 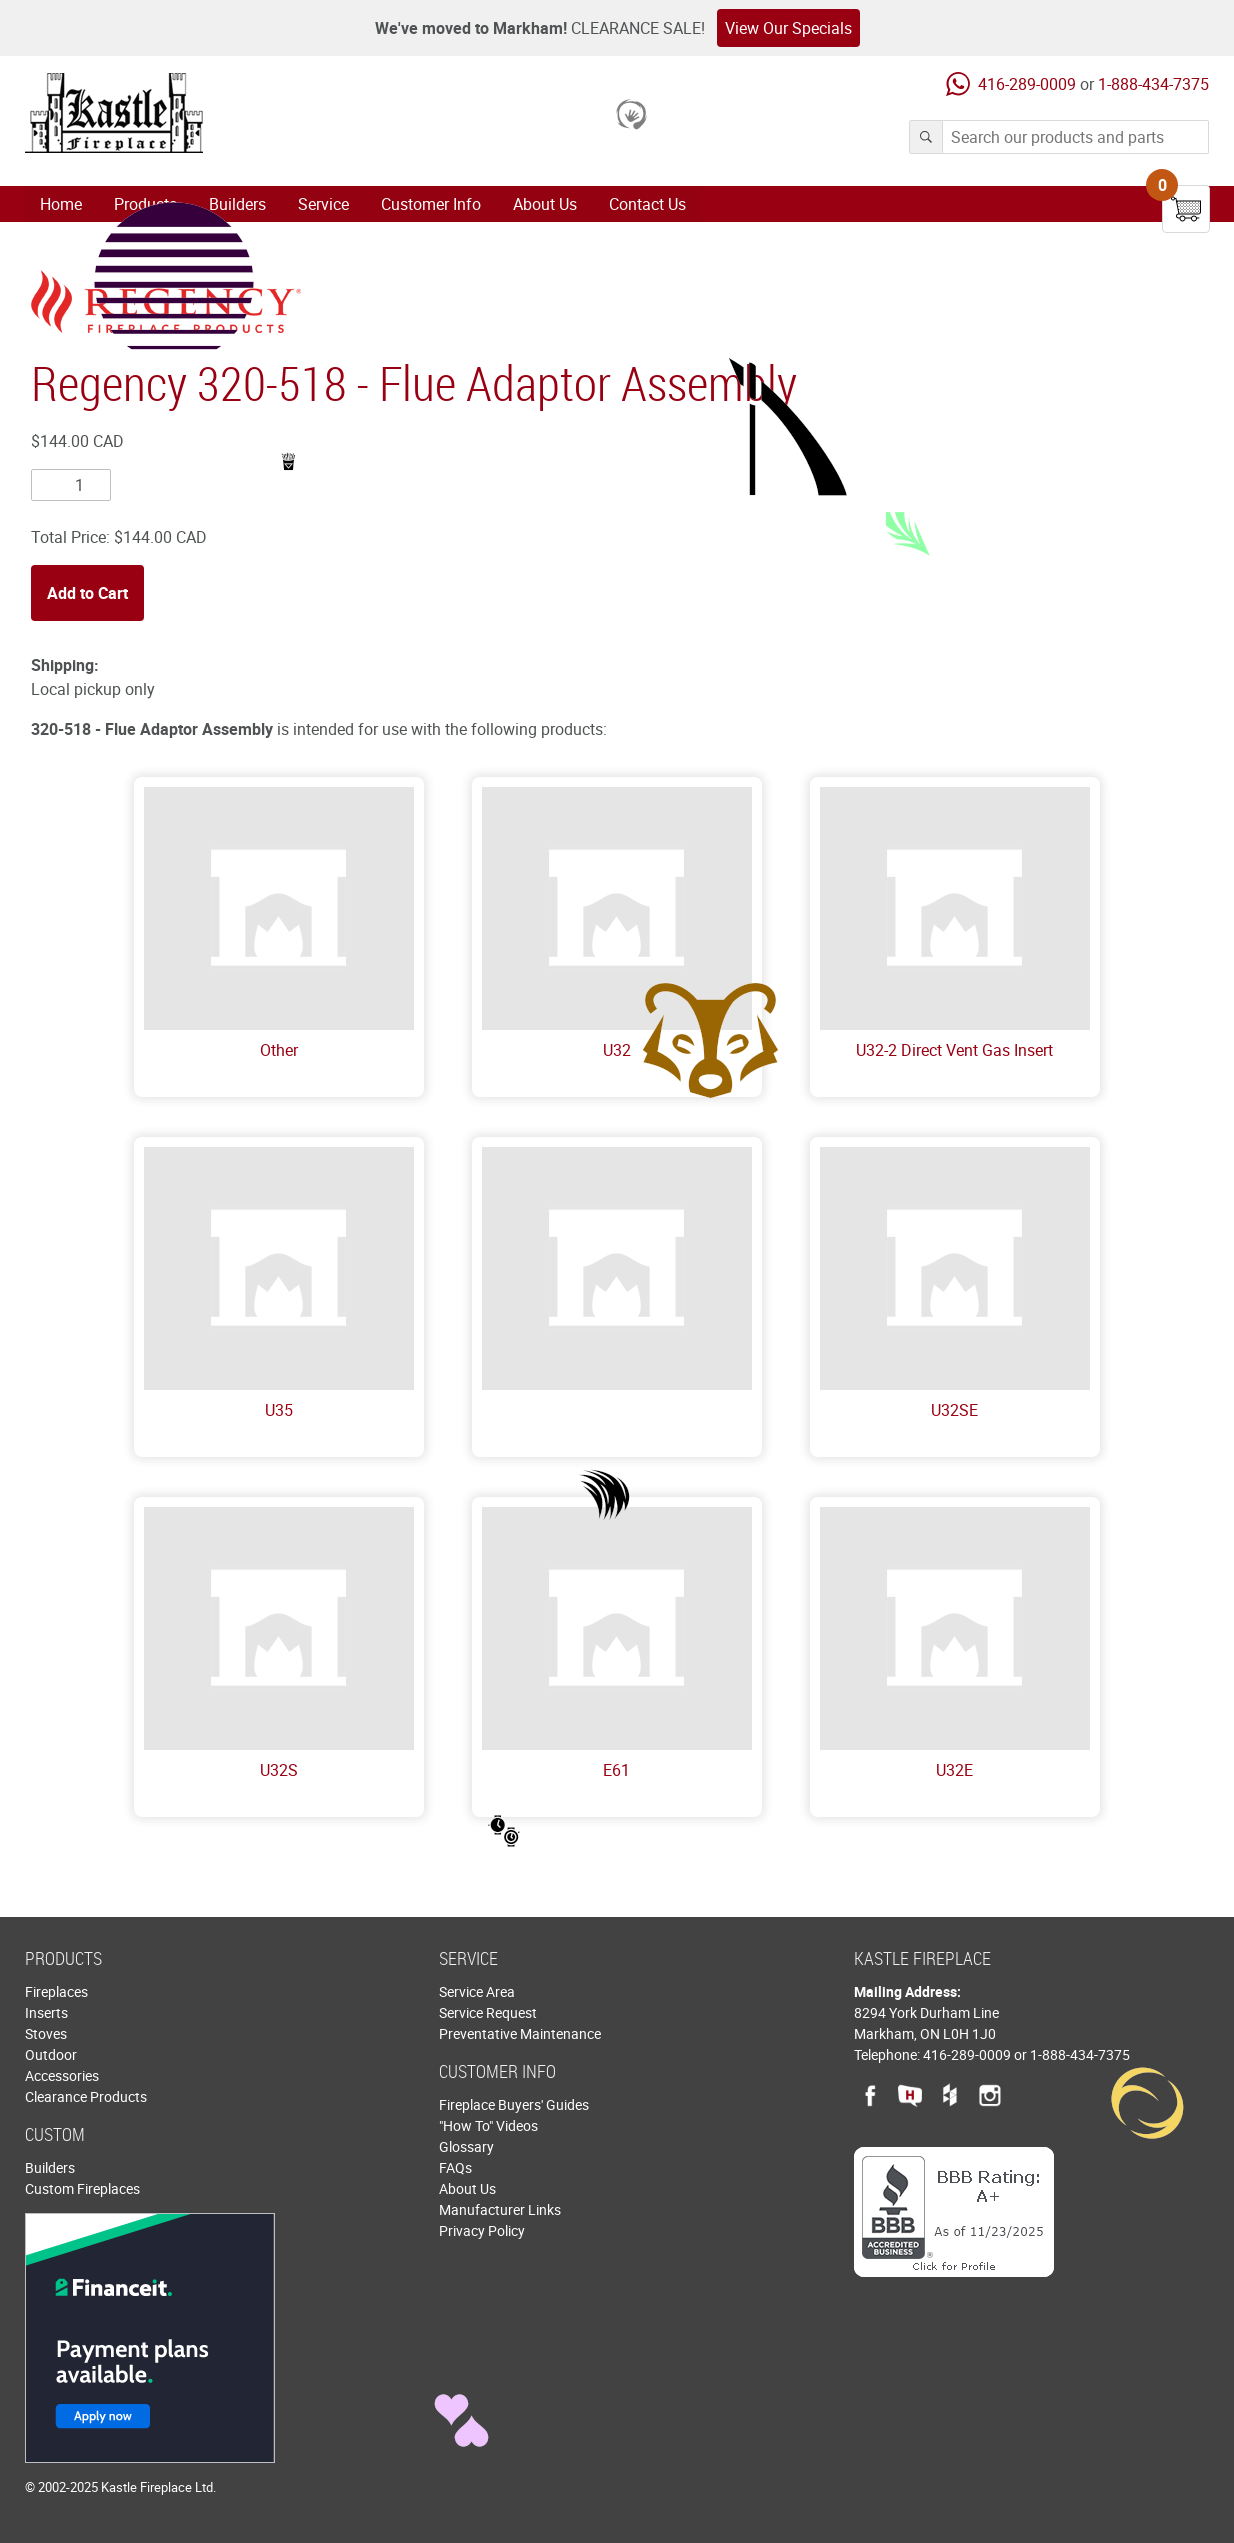 What do you see at coordinates (772, 425) in the screenshot?
I see `equip or select bow weapon` at bounding box center [772, 425].